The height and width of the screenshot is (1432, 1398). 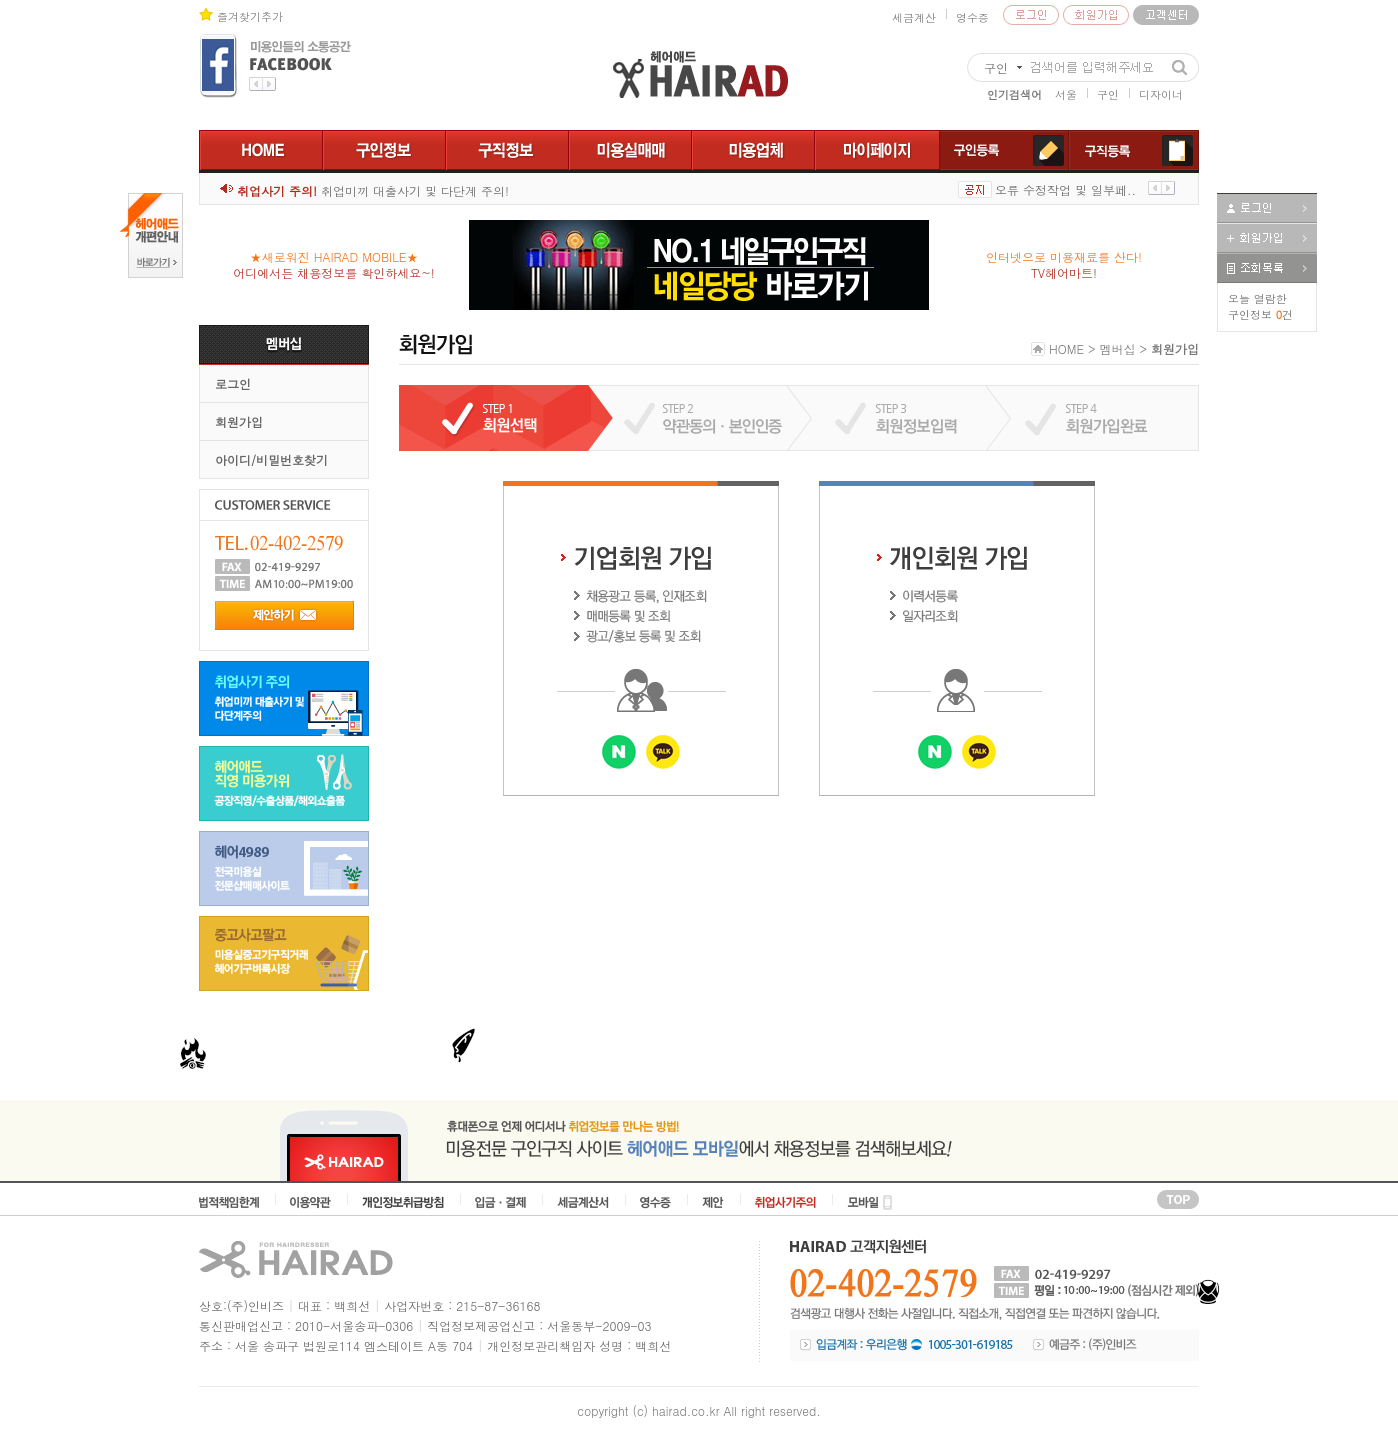 I want to click on access camping or outdoor activity features, so click(x=192, y=1053).